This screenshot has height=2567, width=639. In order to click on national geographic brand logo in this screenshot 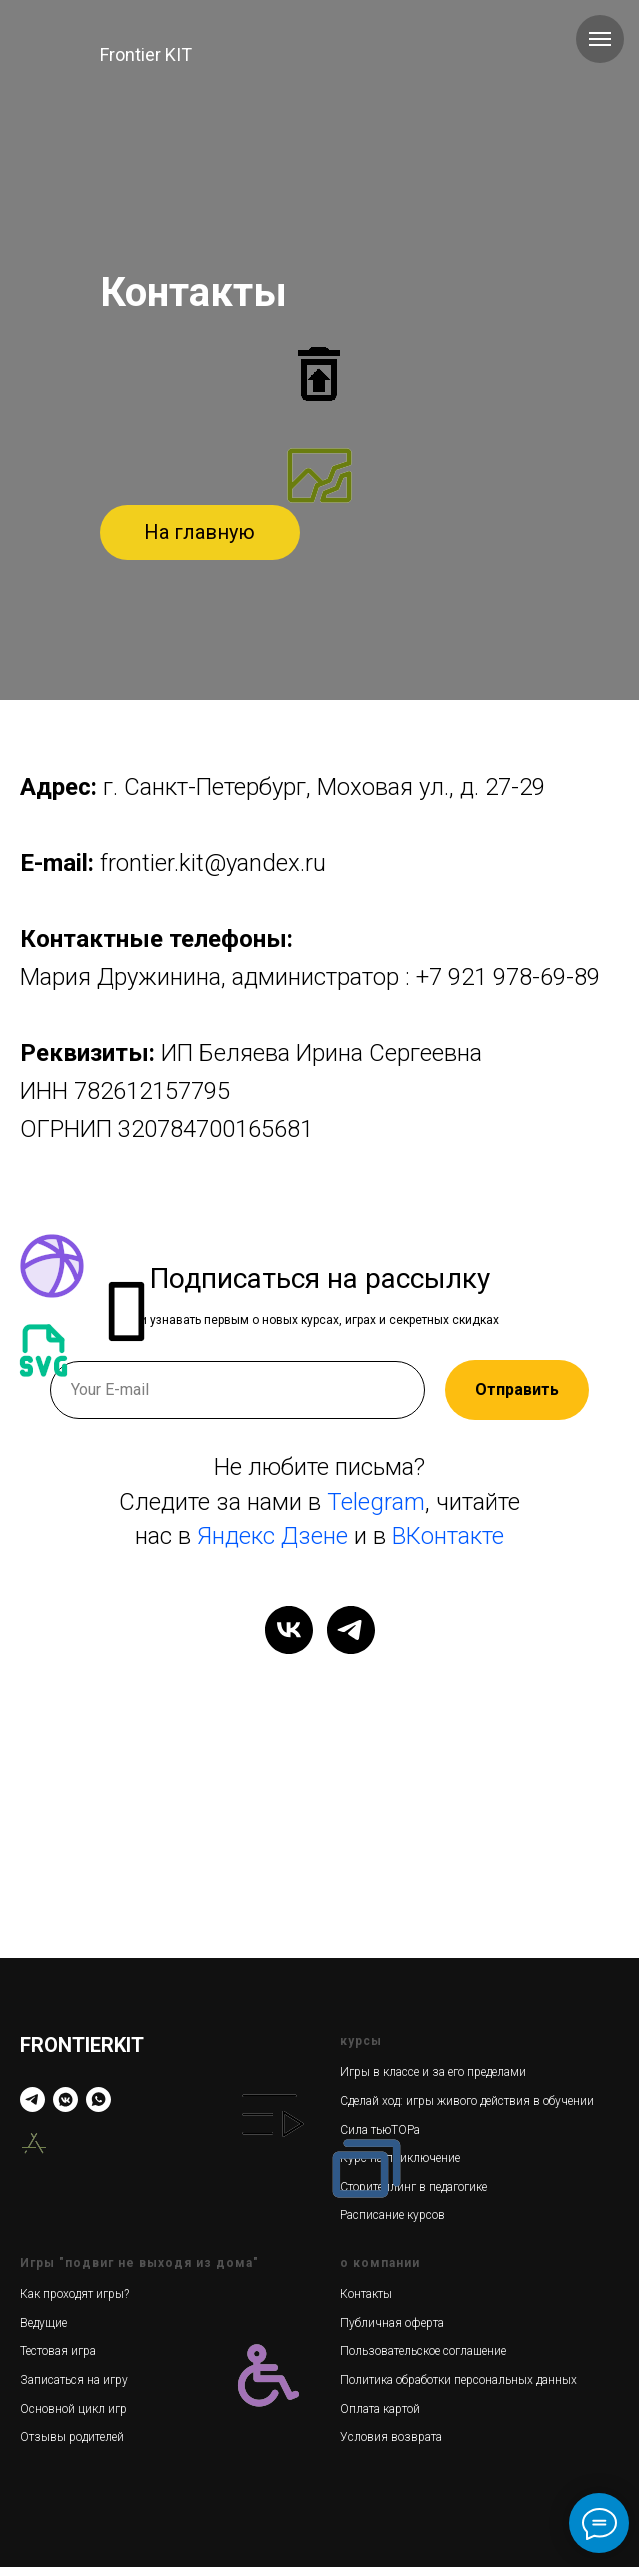, I will do `click(126, 1311)`.